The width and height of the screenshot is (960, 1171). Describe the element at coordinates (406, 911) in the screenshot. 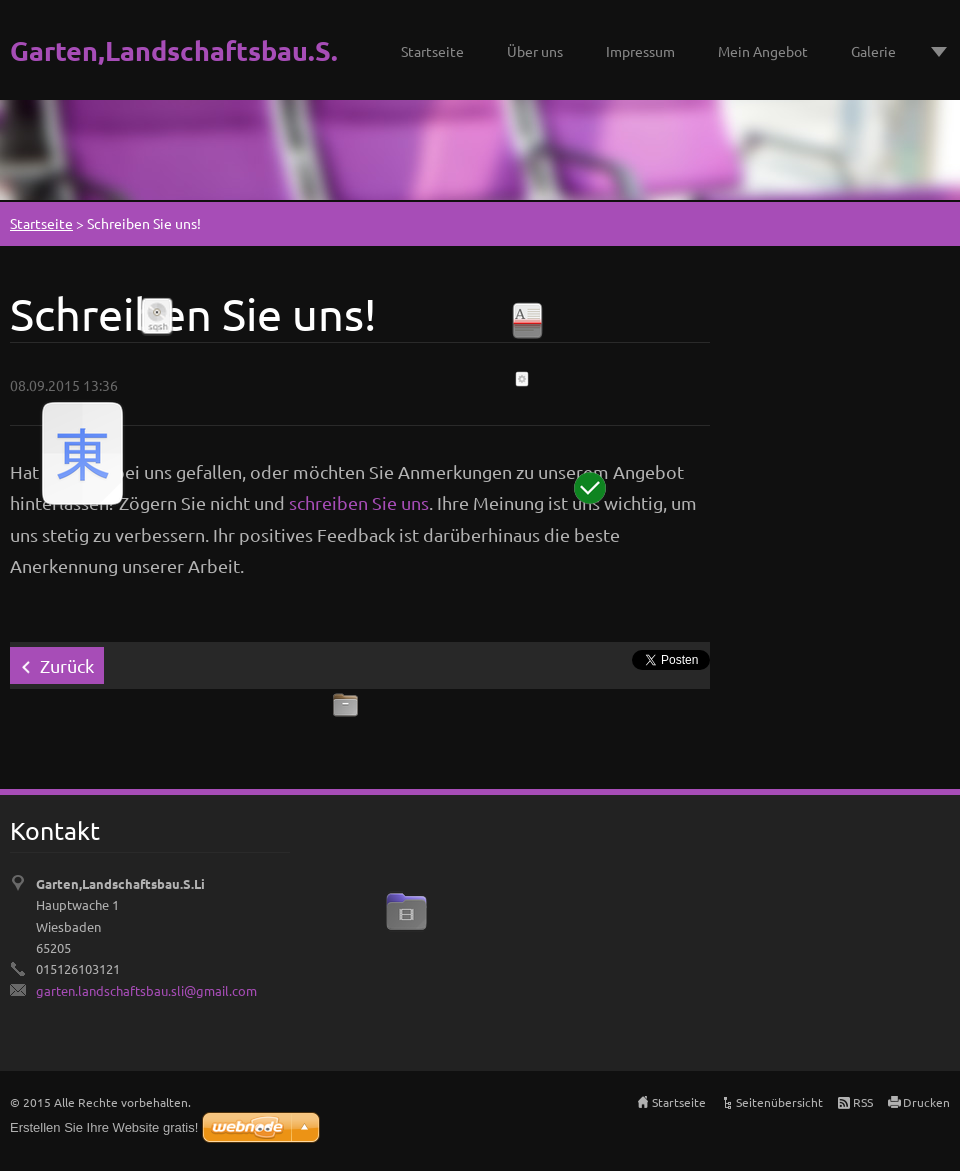

I see `open your videos folder` at that location.